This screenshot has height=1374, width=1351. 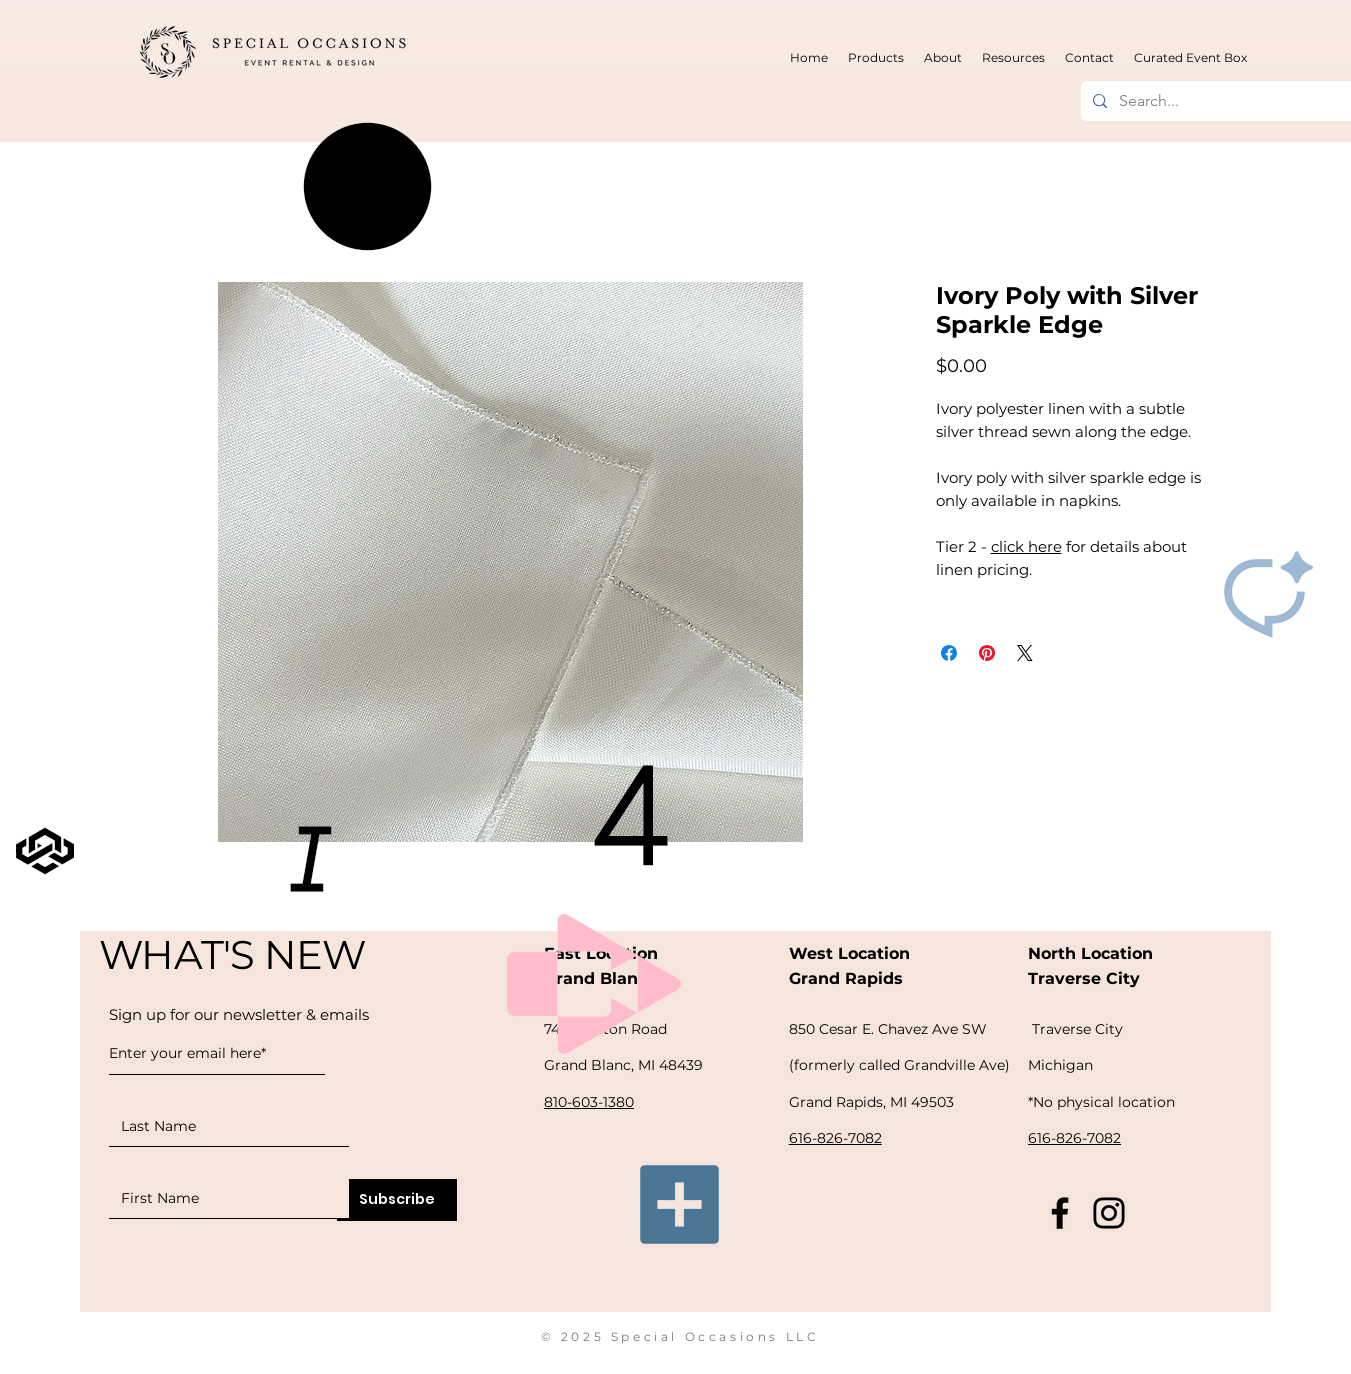 What do you see at coordinates (594, 984) in the screenshot?
I see `open screencastify screen recording app` at bounding box center [594, 984].